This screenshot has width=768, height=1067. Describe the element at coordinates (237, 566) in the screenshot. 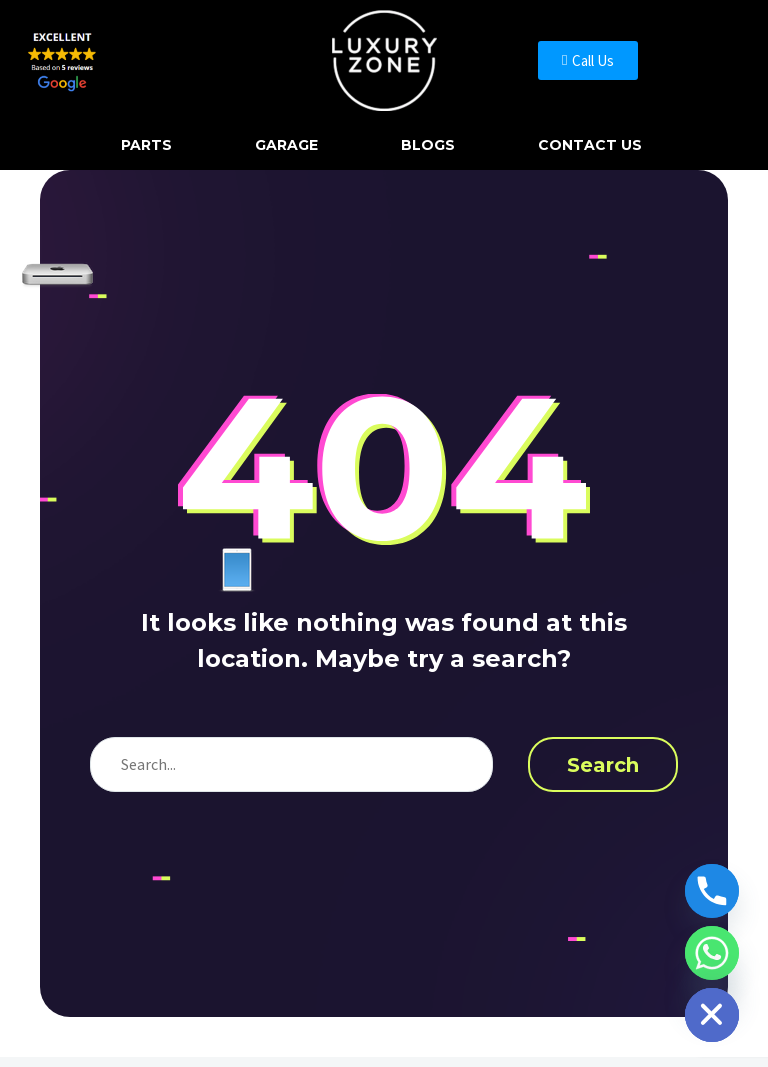

I see `iPad mini device connected via cellular` at that location.